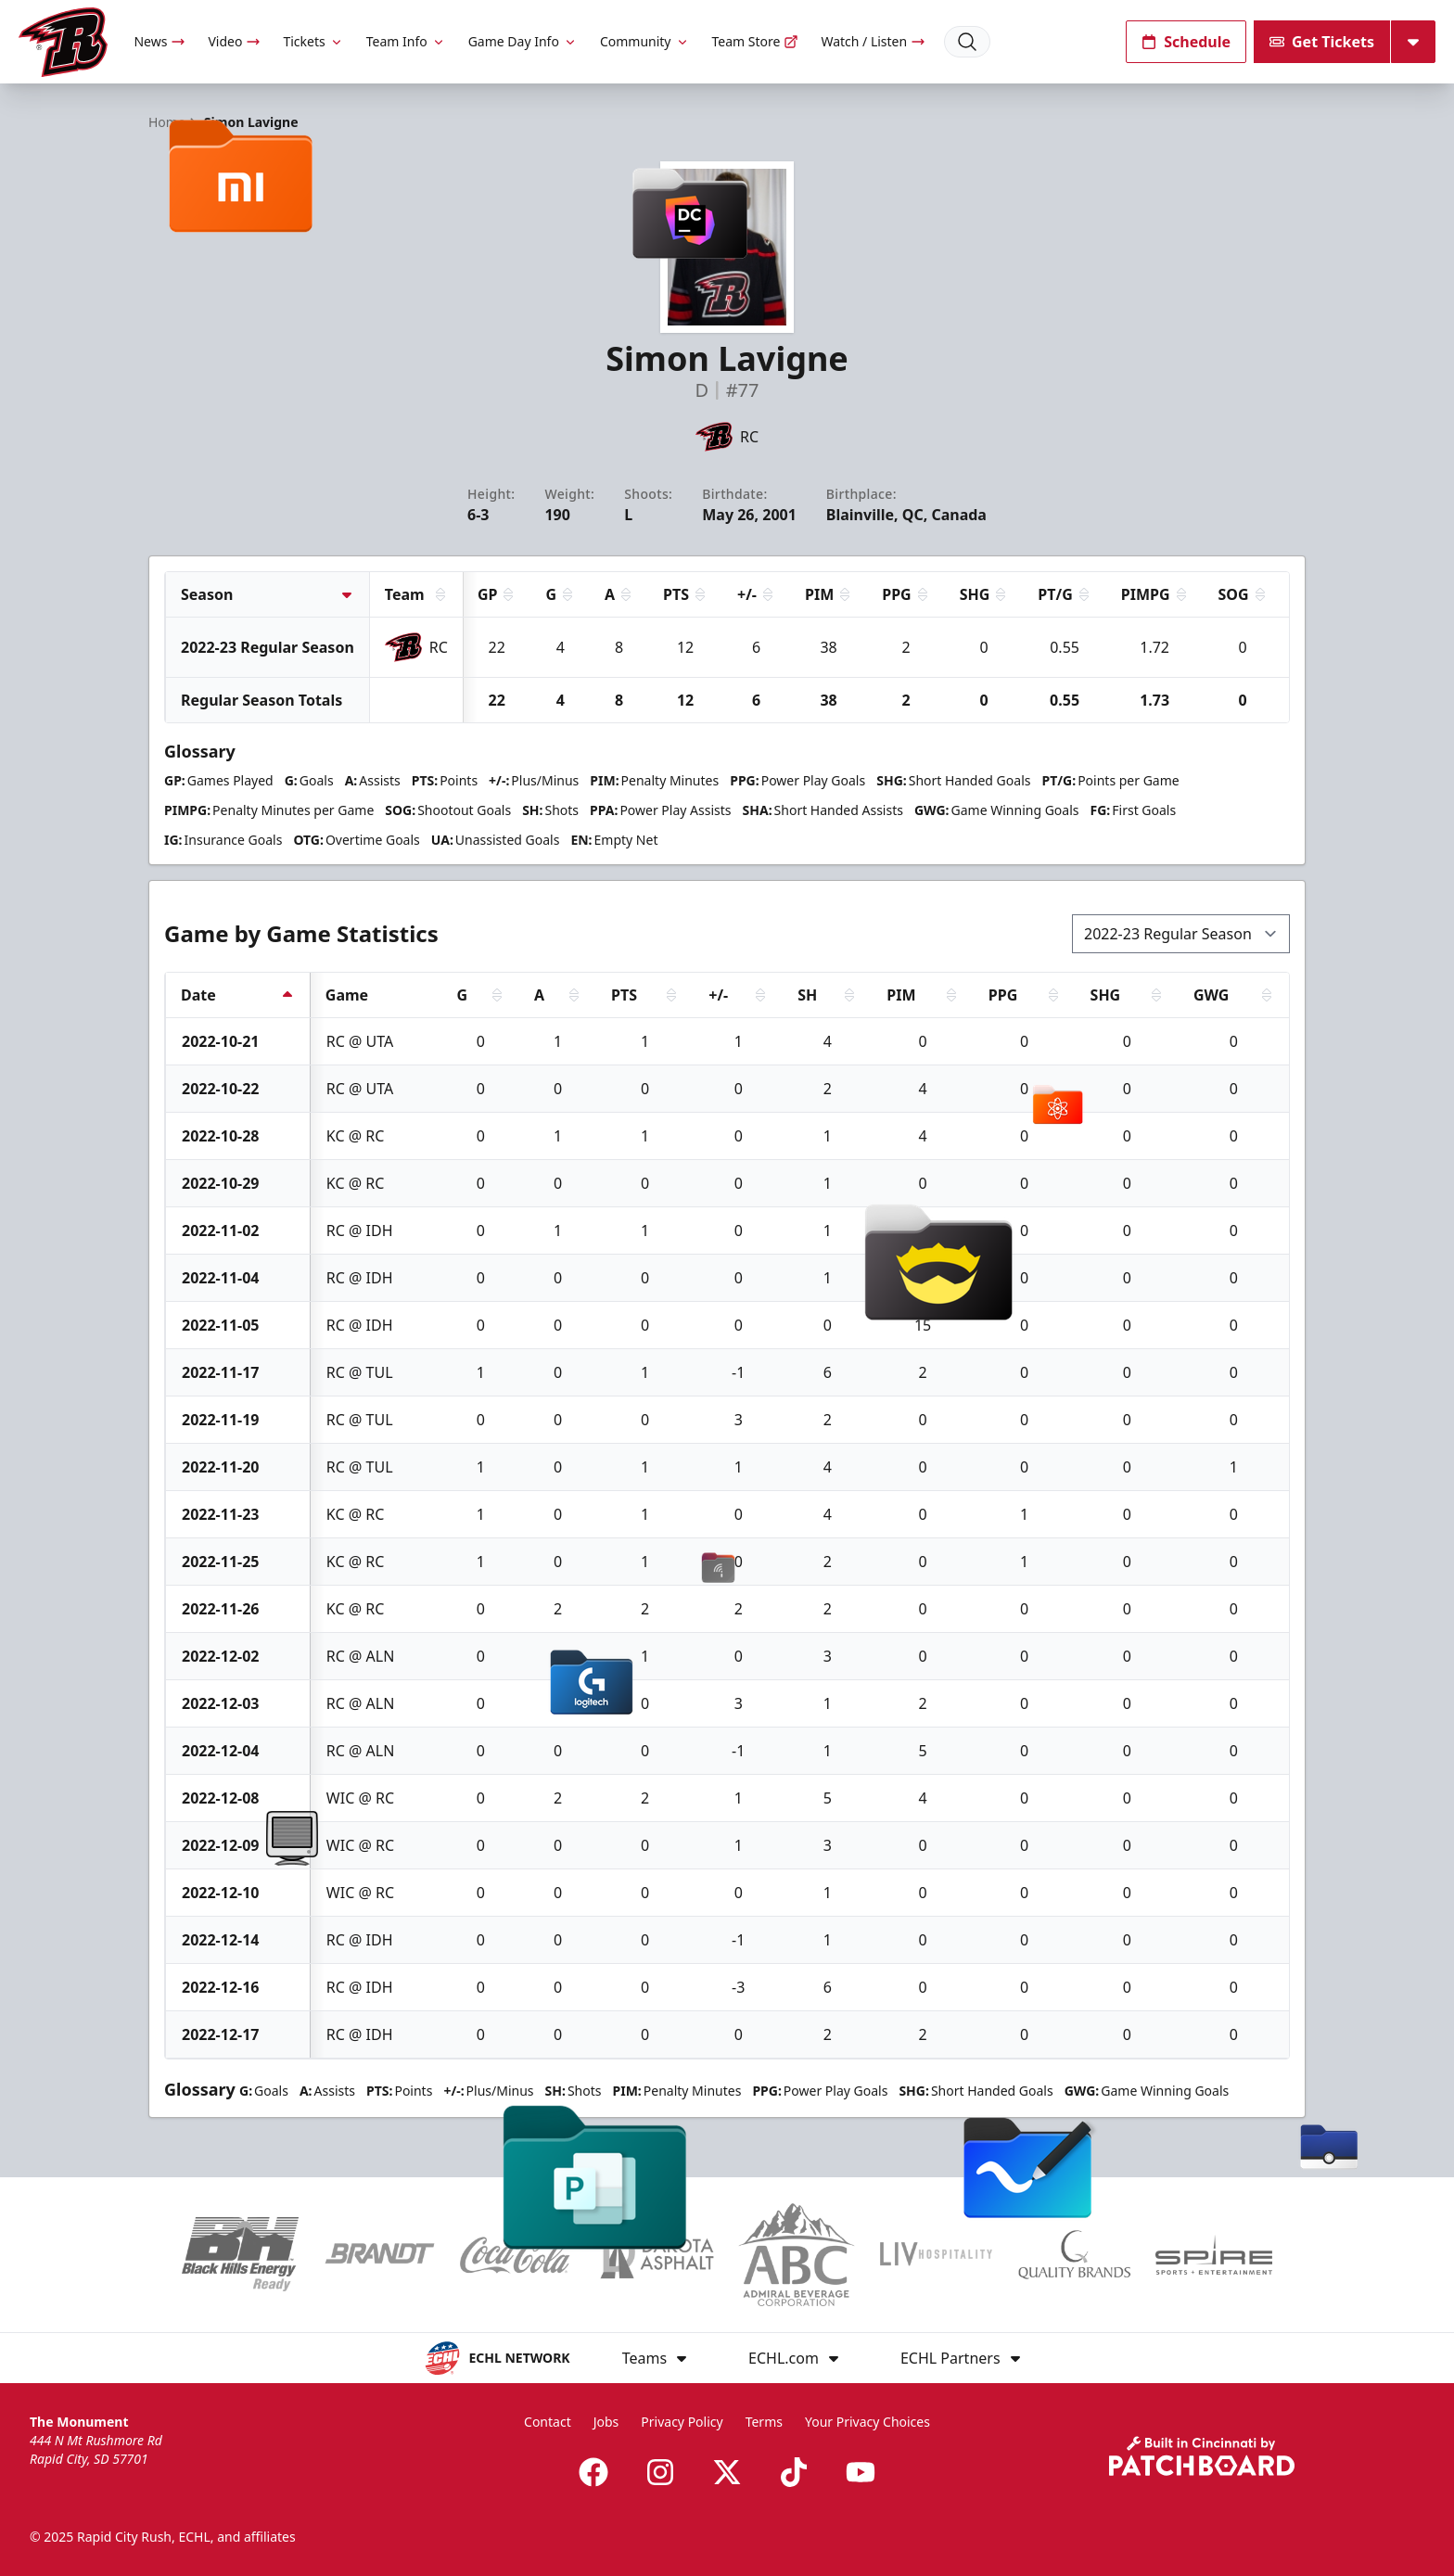  Describe the element at coordinates (591, 1684) in the screenshot. I see `open logitech software or driver files` at that location.